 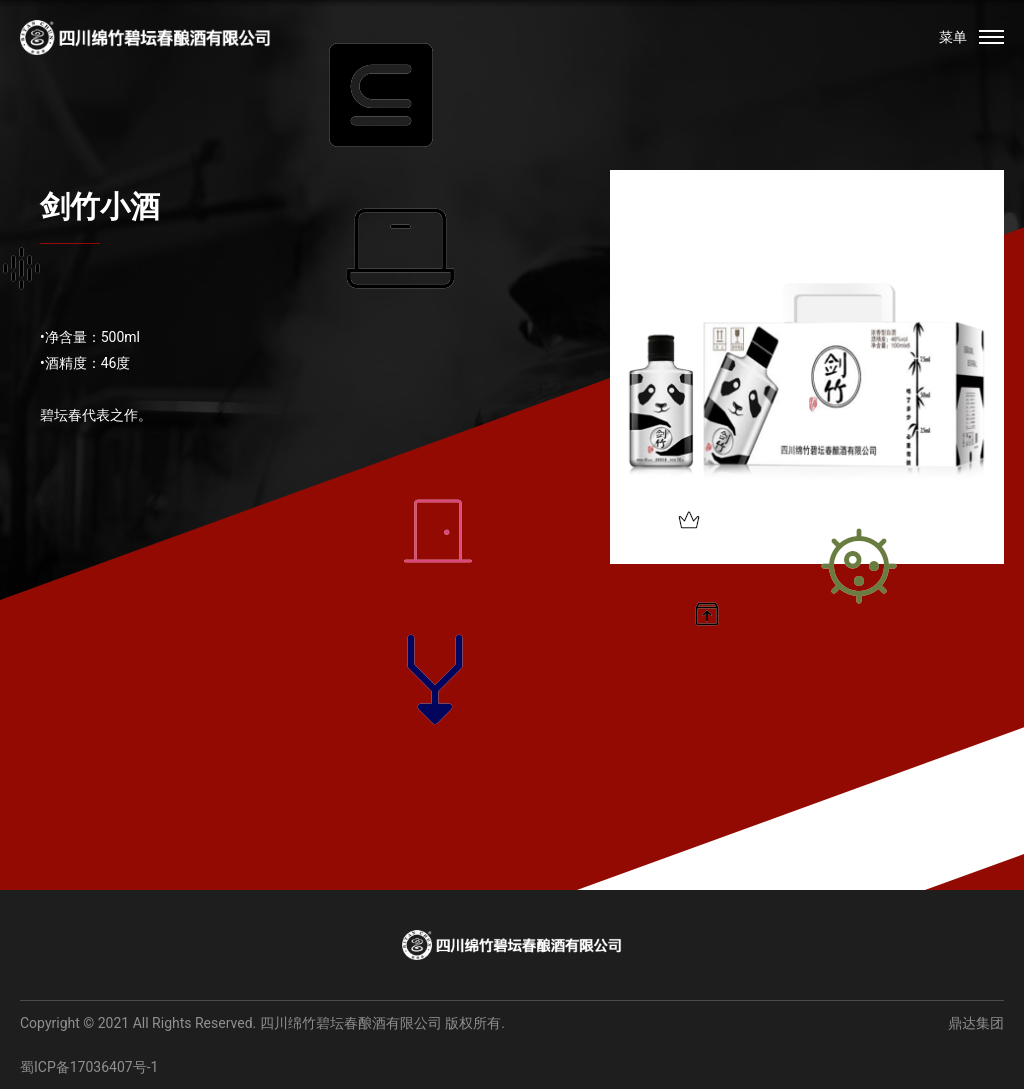 I want to click on upload to storage or cloud, so click(x=707, y=614).